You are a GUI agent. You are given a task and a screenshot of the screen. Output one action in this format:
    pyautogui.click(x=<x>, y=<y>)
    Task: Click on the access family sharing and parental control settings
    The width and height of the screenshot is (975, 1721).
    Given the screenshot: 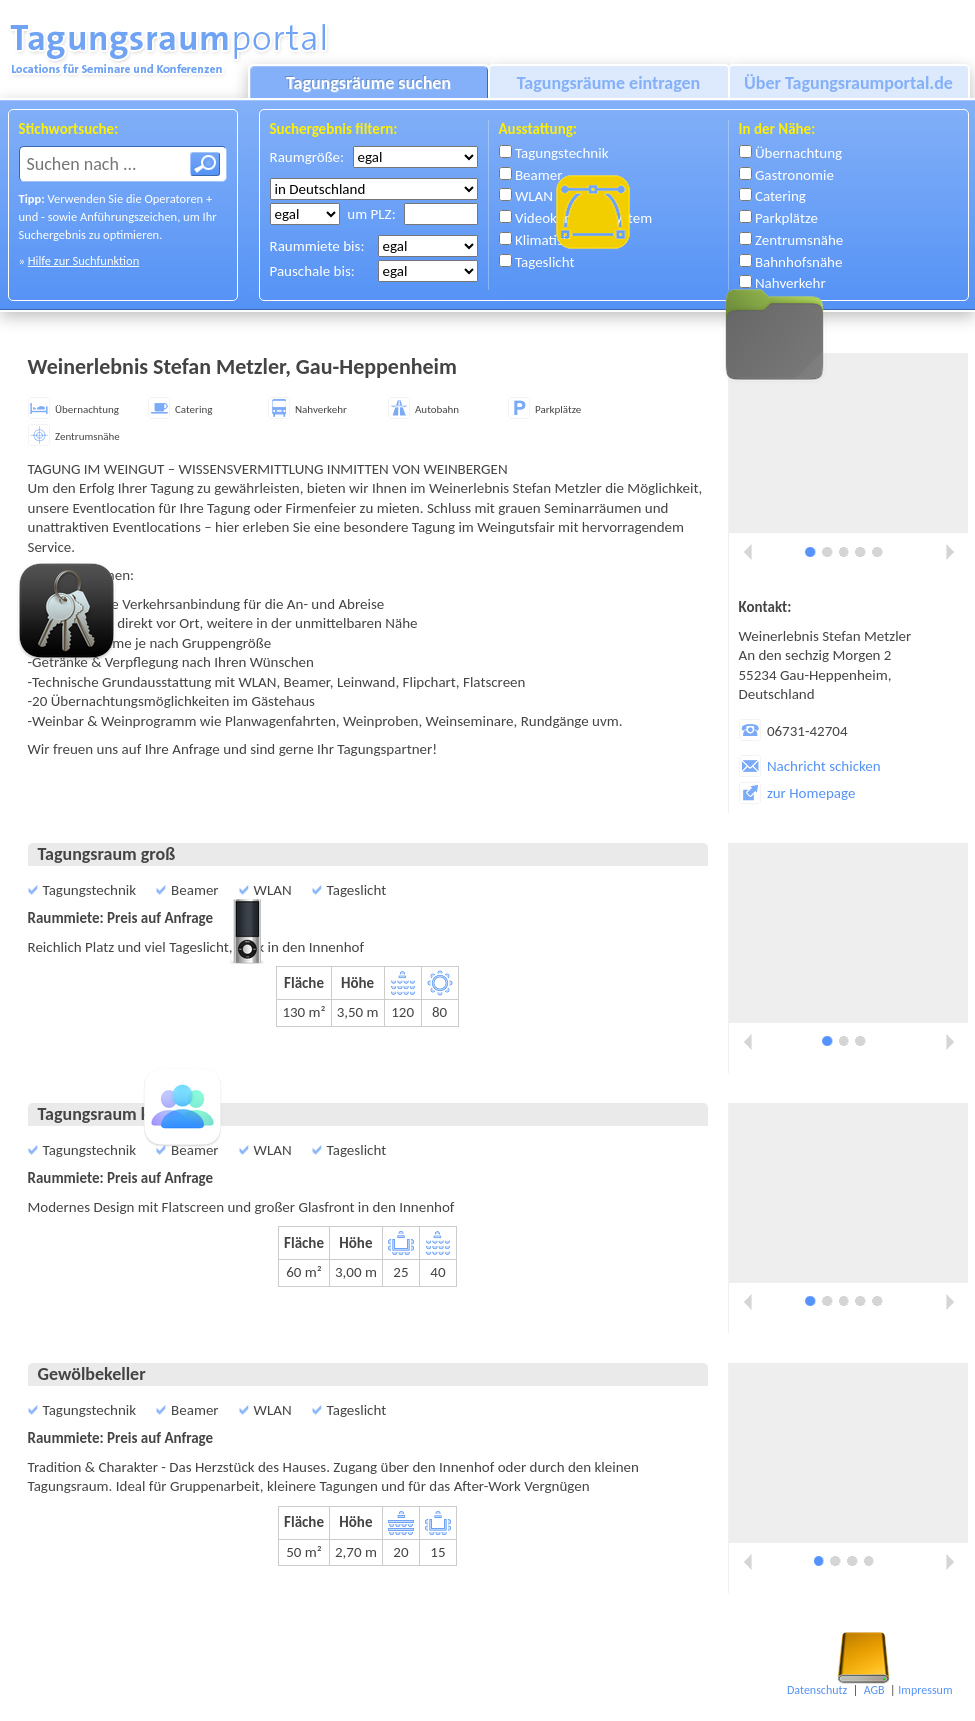 What is the action you would take?
    pyautogui.click(x=182, y=1106)
    